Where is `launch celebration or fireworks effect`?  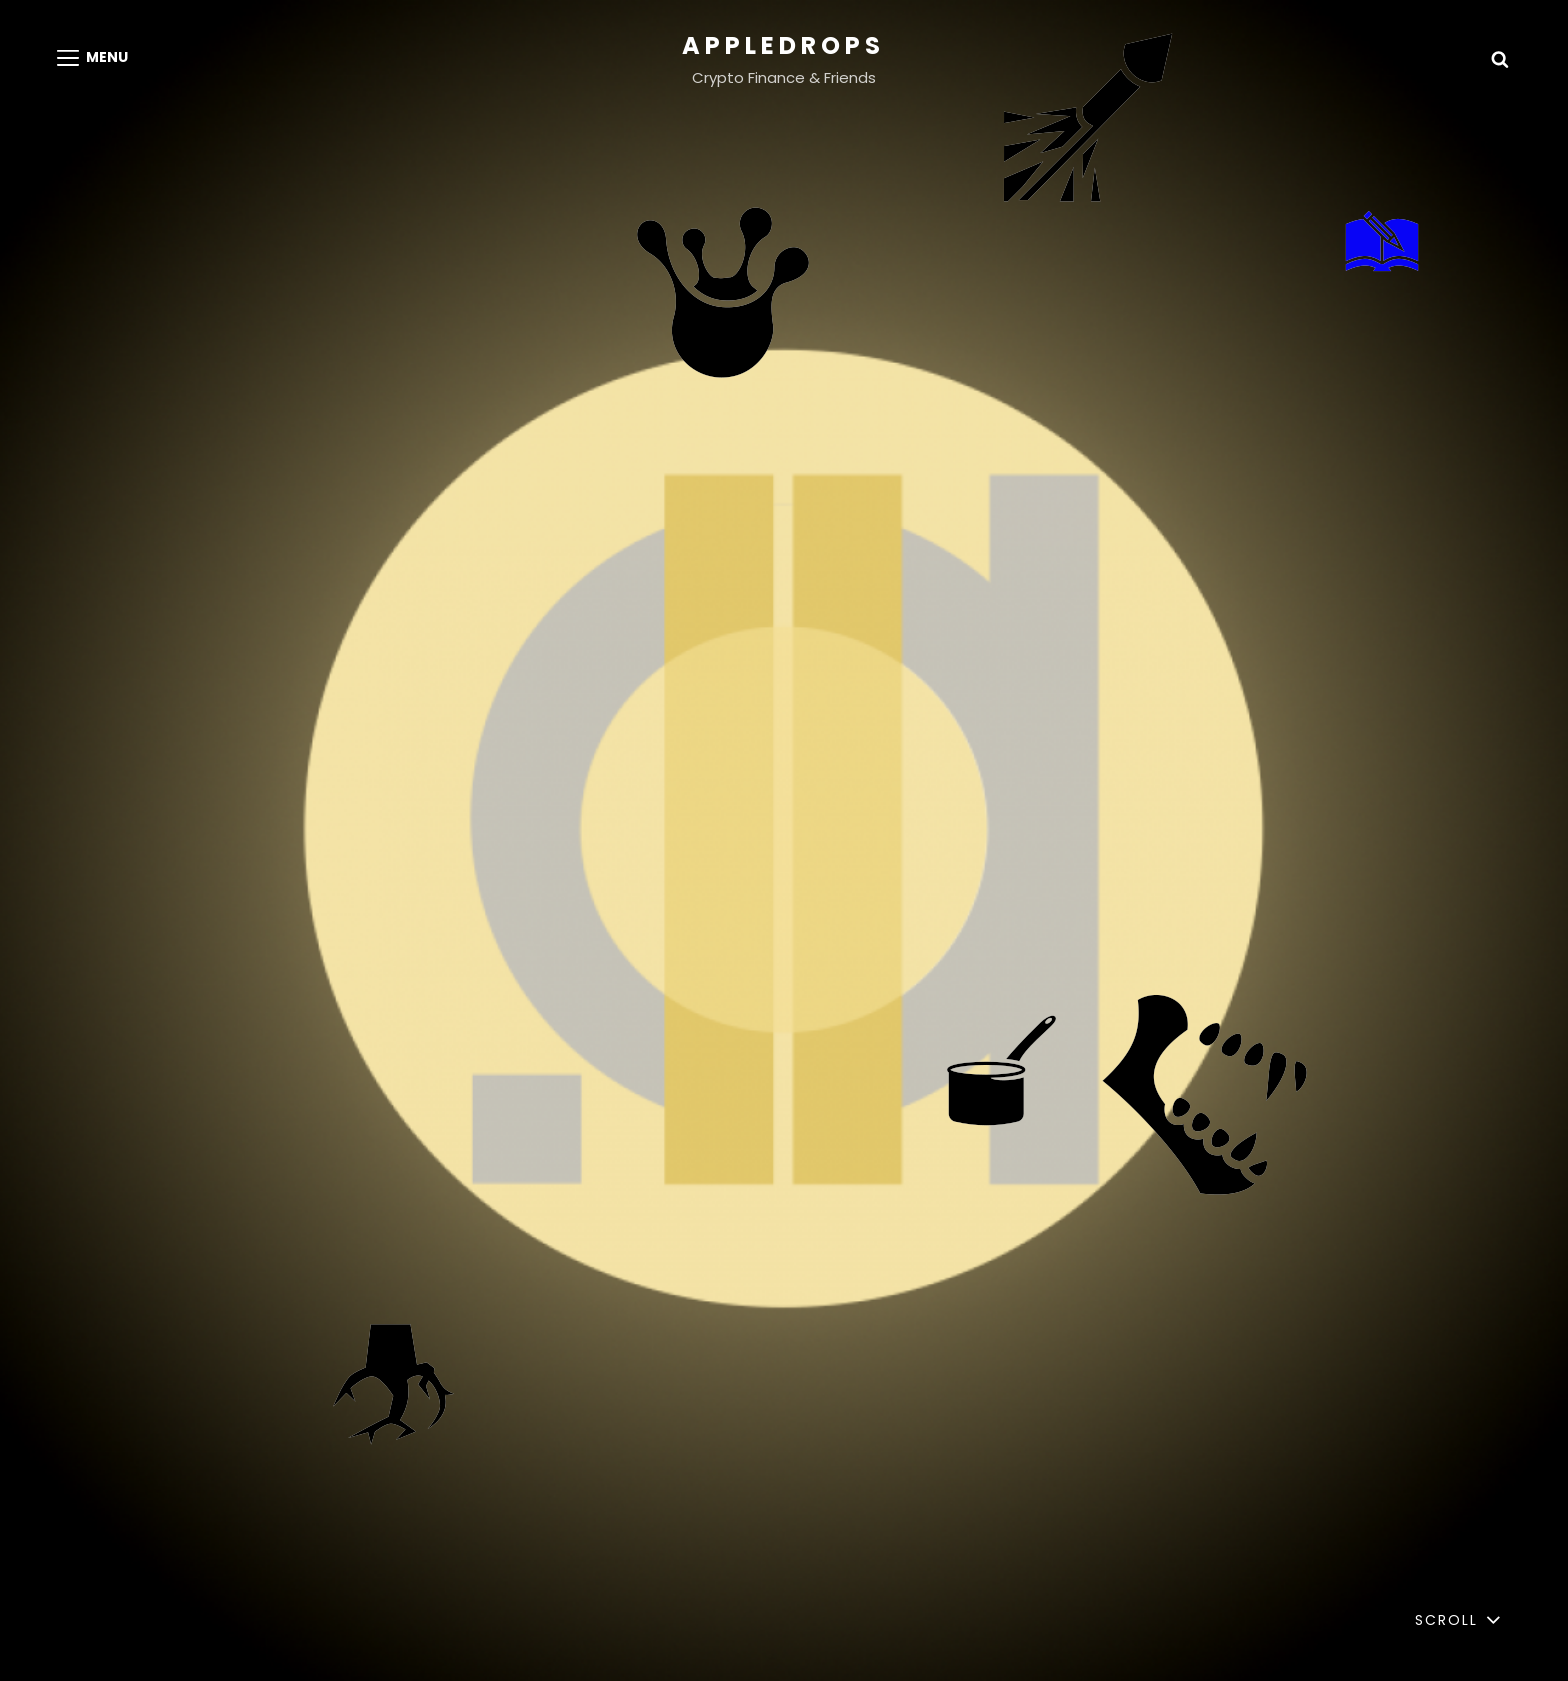
launch celebration or fireworks effect is located at coordinates (1089, 115).